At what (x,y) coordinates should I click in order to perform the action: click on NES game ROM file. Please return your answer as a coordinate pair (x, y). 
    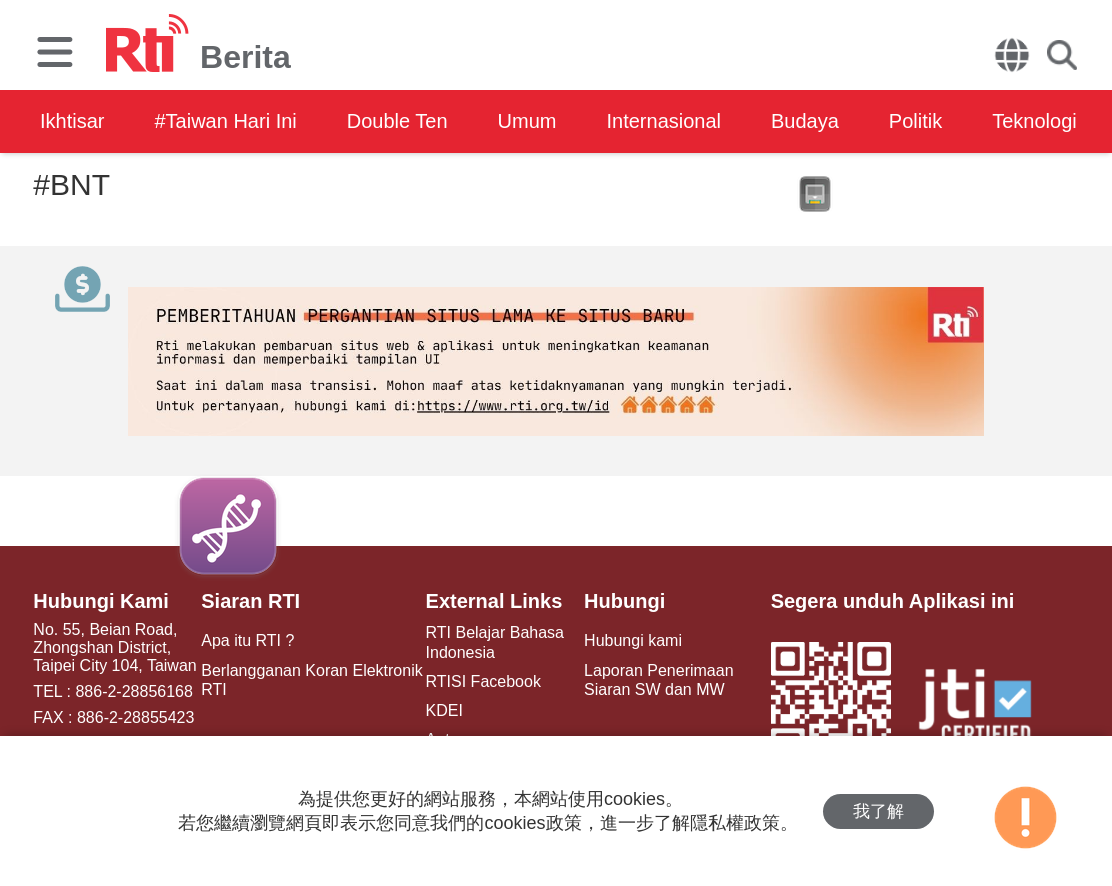
    Looking at the image, I should click on (815, 194).